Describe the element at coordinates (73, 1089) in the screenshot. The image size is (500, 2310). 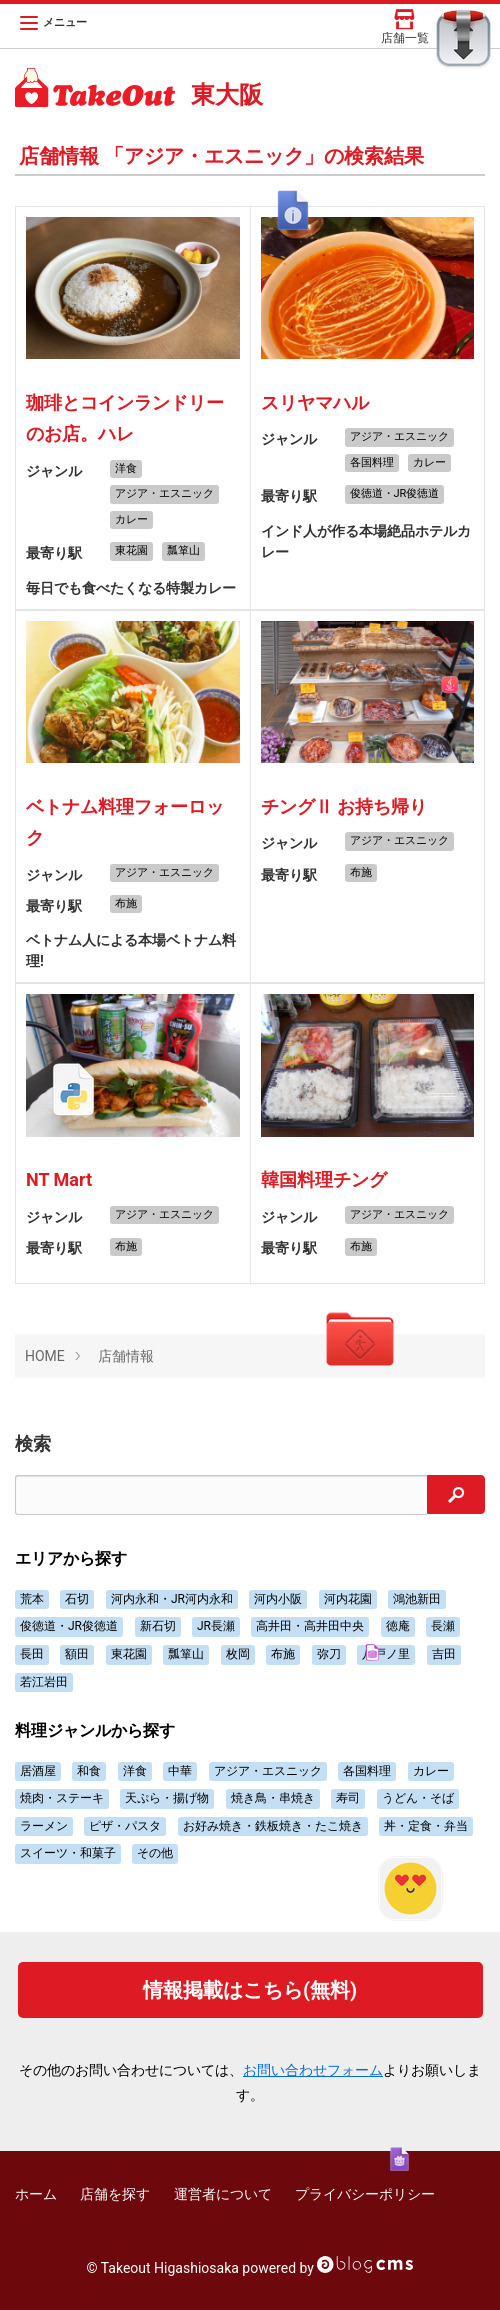
I see `a python 3 source code file` at that location.